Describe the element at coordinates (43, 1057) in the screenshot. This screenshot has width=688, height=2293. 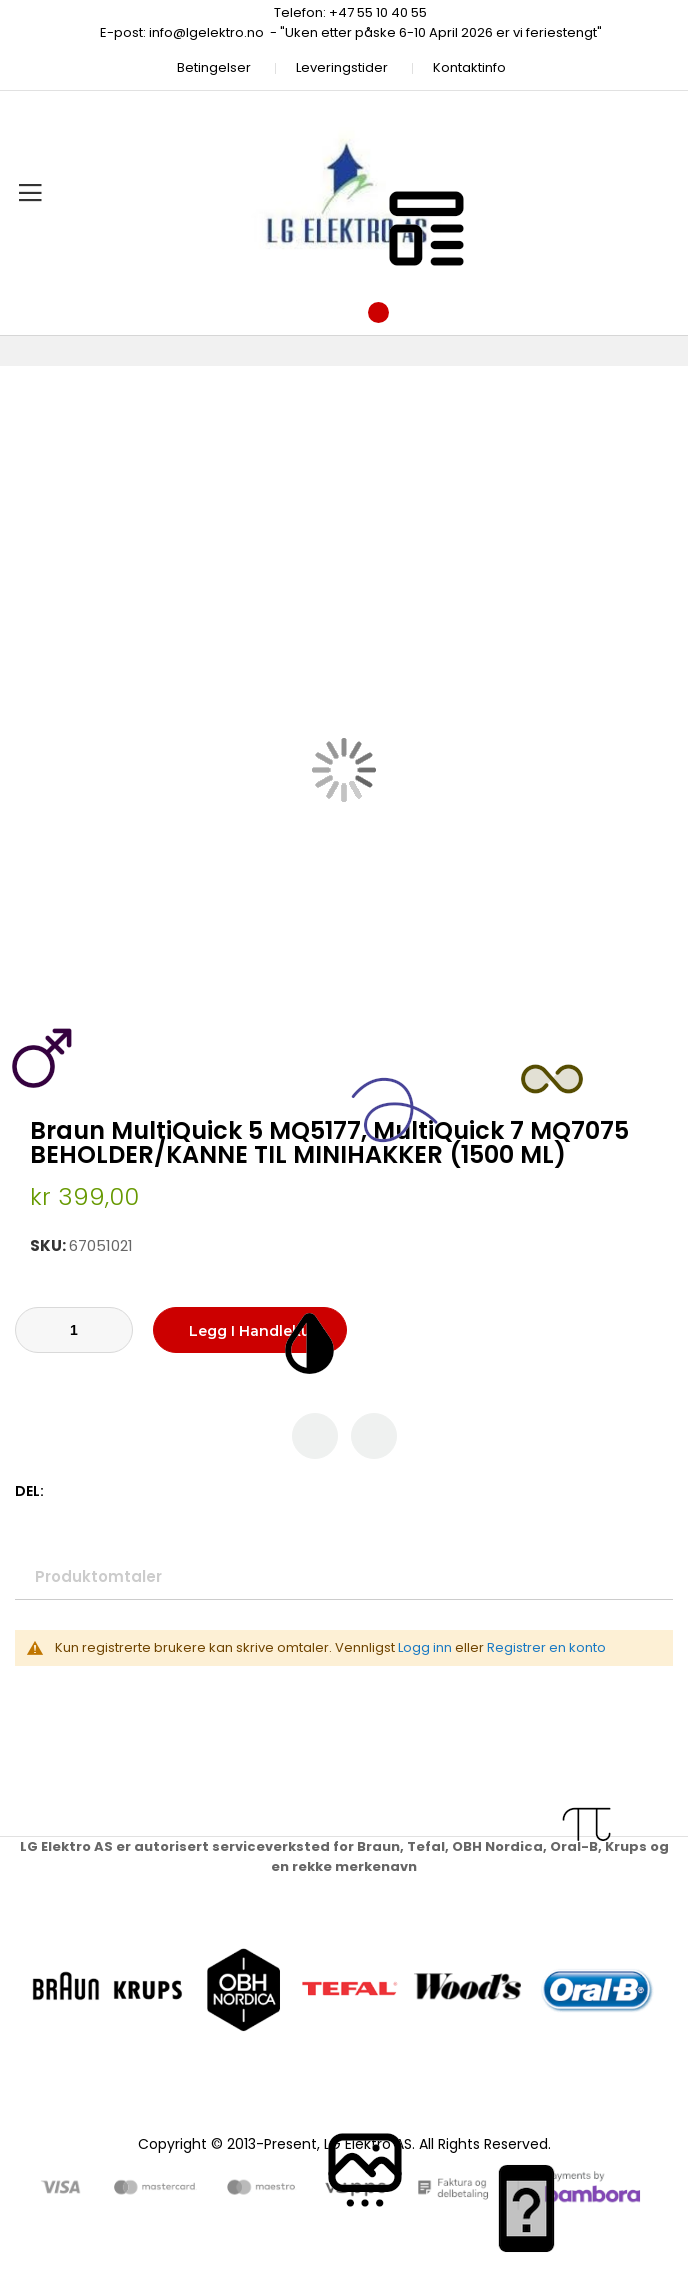
I see `indicates transgender identity option` at that location.